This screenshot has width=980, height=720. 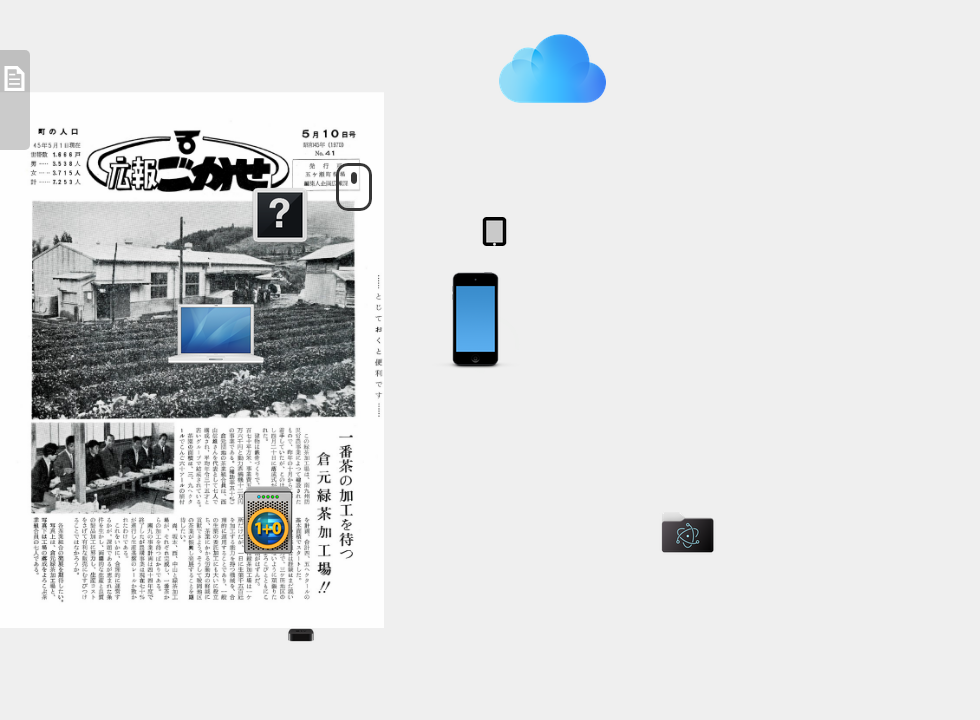 What do you see at coordinates (494, 231) in the screenshot?
I see `view connected iPad device` at bounding box center [494, 231].